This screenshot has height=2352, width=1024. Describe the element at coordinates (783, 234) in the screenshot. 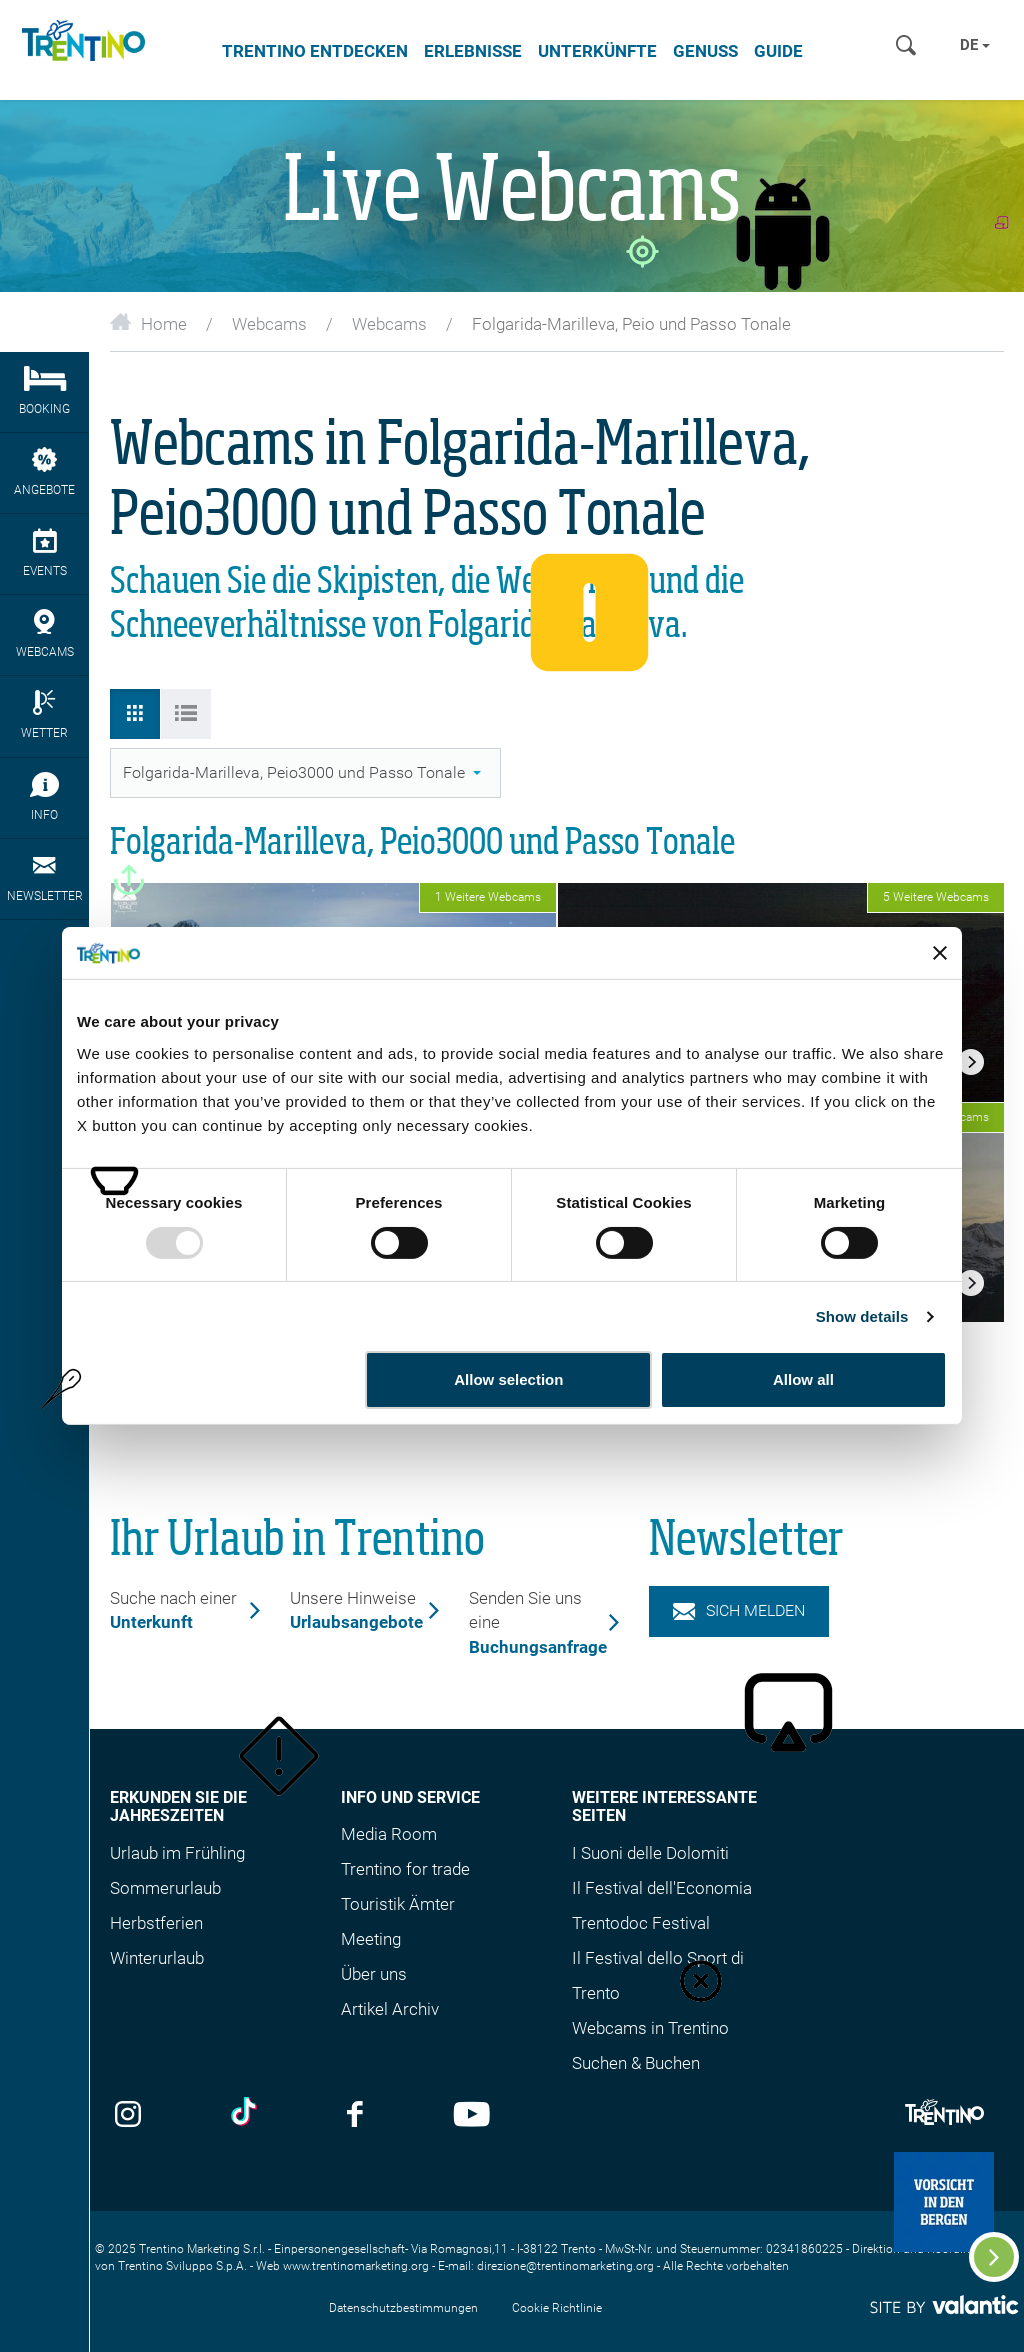

I see `android device or operating system indicator` at that location.